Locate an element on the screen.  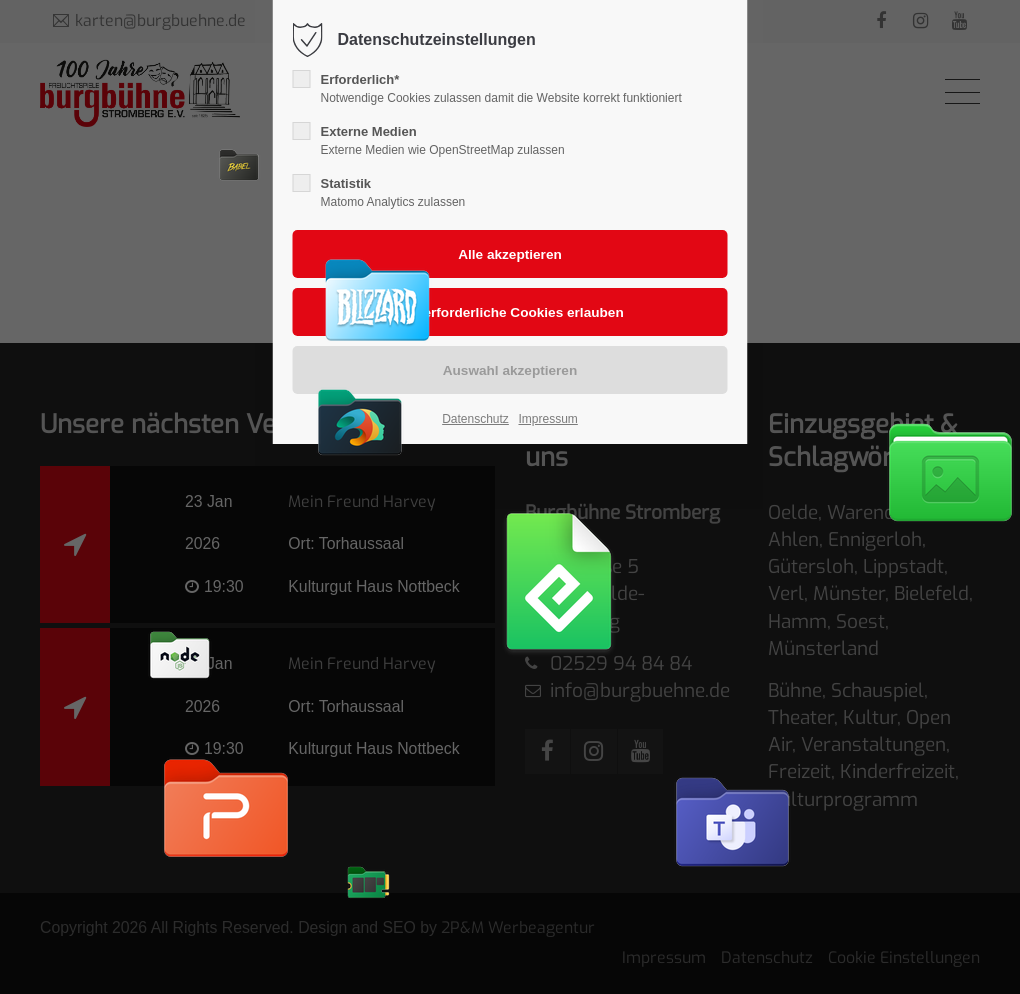
open folder containing WPS presentation files is located at coordinates (225, 811).